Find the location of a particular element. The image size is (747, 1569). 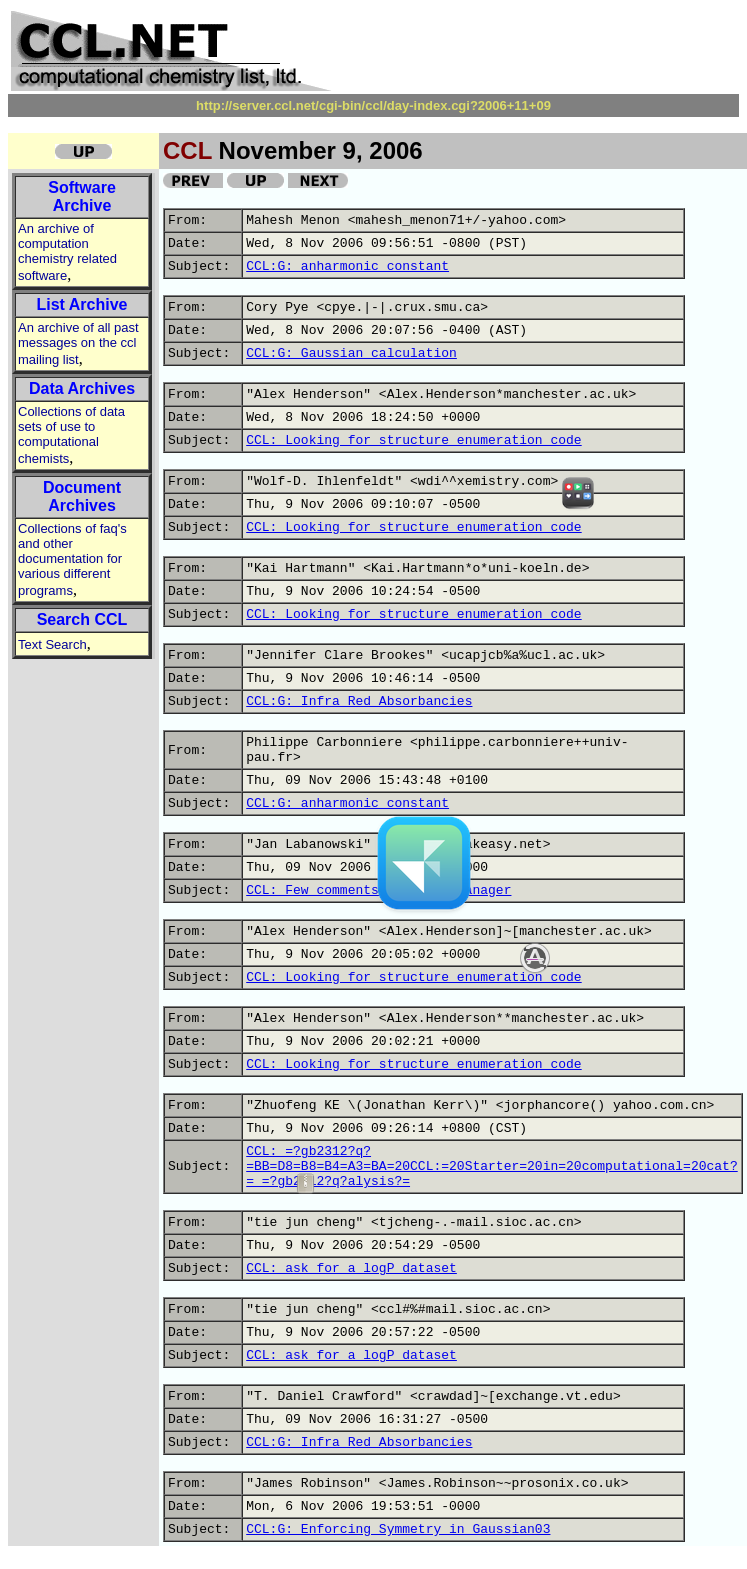

open file roller archive manager is located at coordinates (305, 1183).